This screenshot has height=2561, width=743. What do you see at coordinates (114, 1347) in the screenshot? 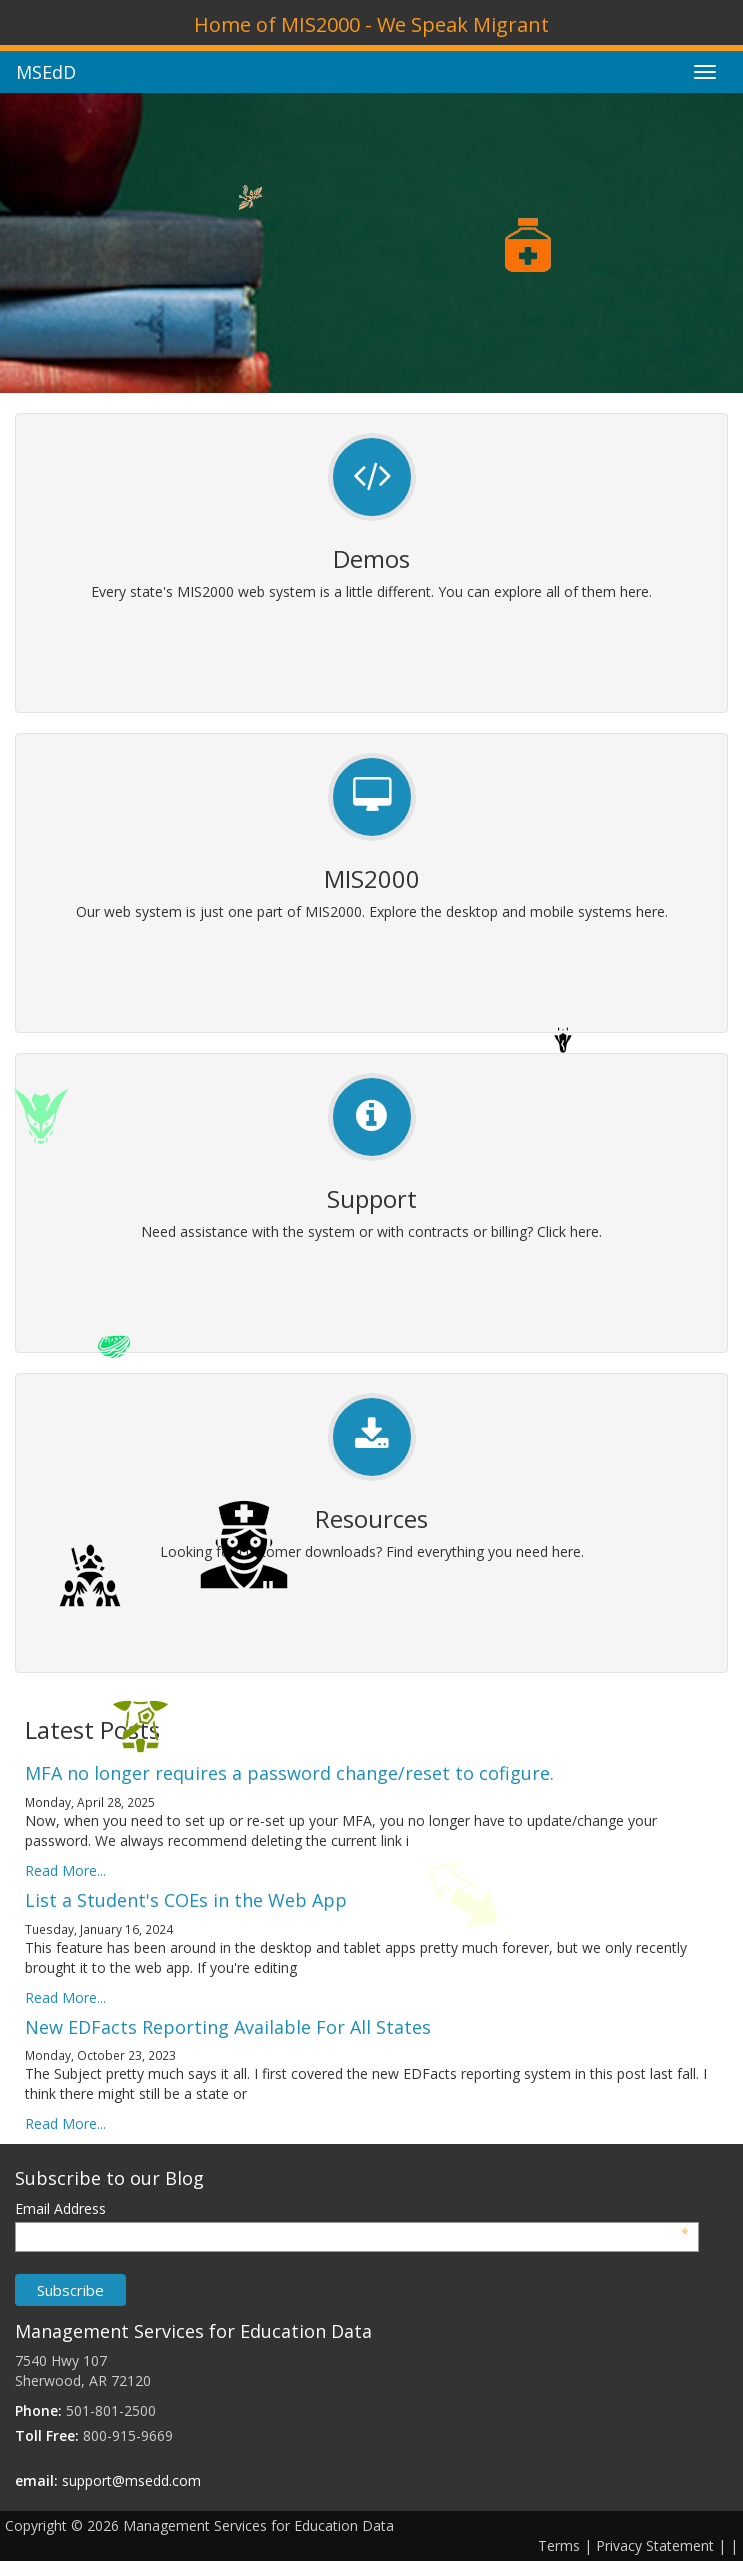
I see `select watermelon flavor or ingredient` at bounding box center [114, 1347].